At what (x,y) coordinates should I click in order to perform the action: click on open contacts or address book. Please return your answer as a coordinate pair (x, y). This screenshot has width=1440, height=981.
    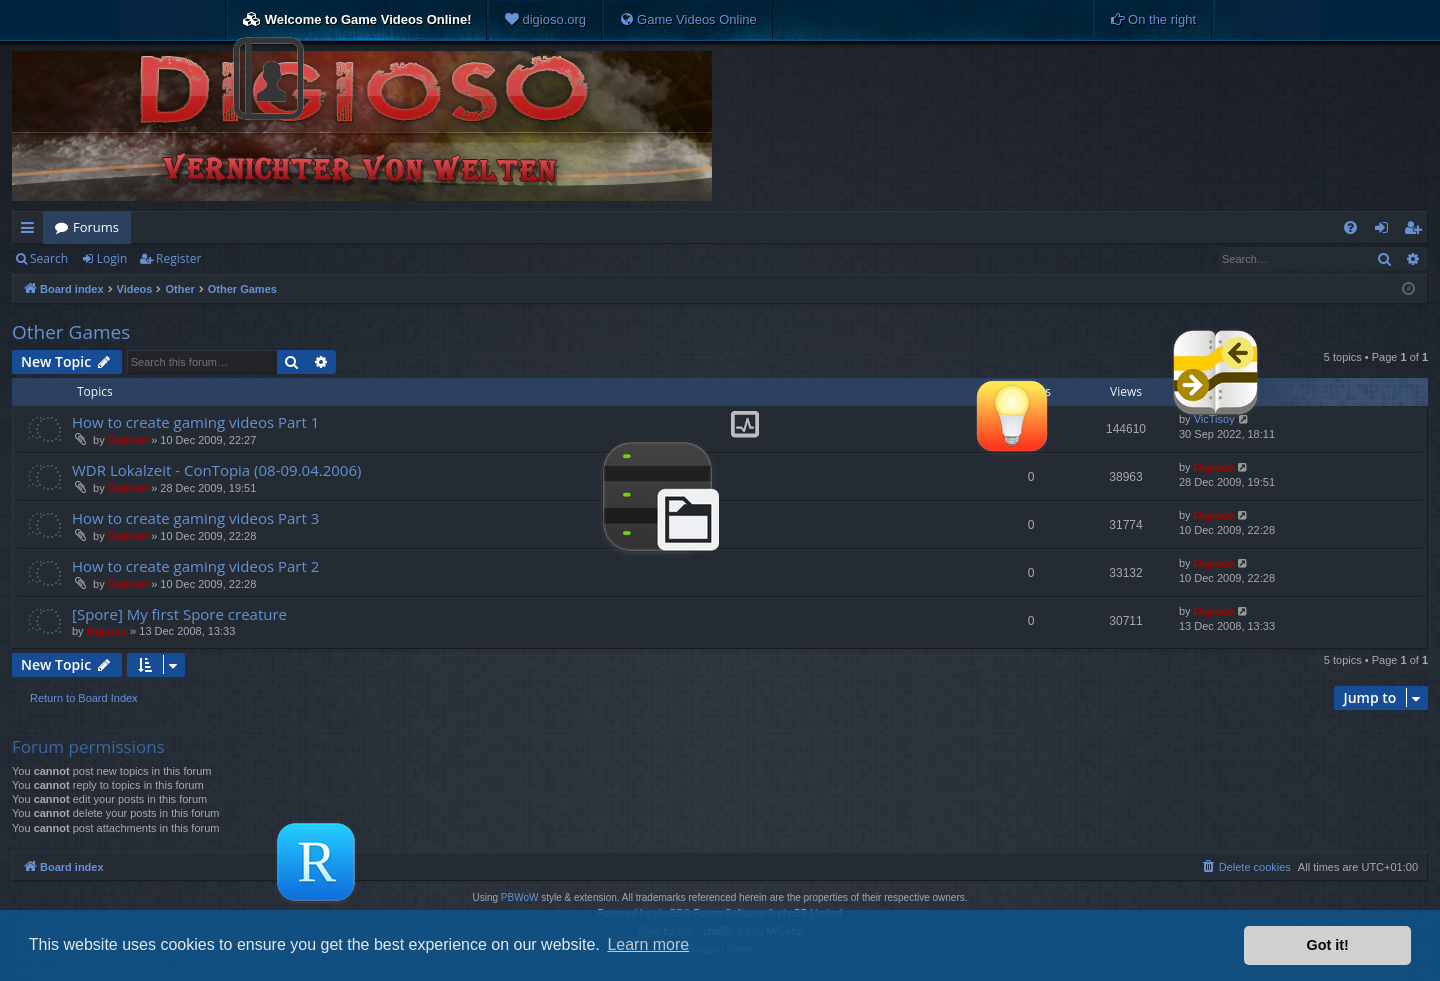
    Looking at the image, I should click on (268, 78).